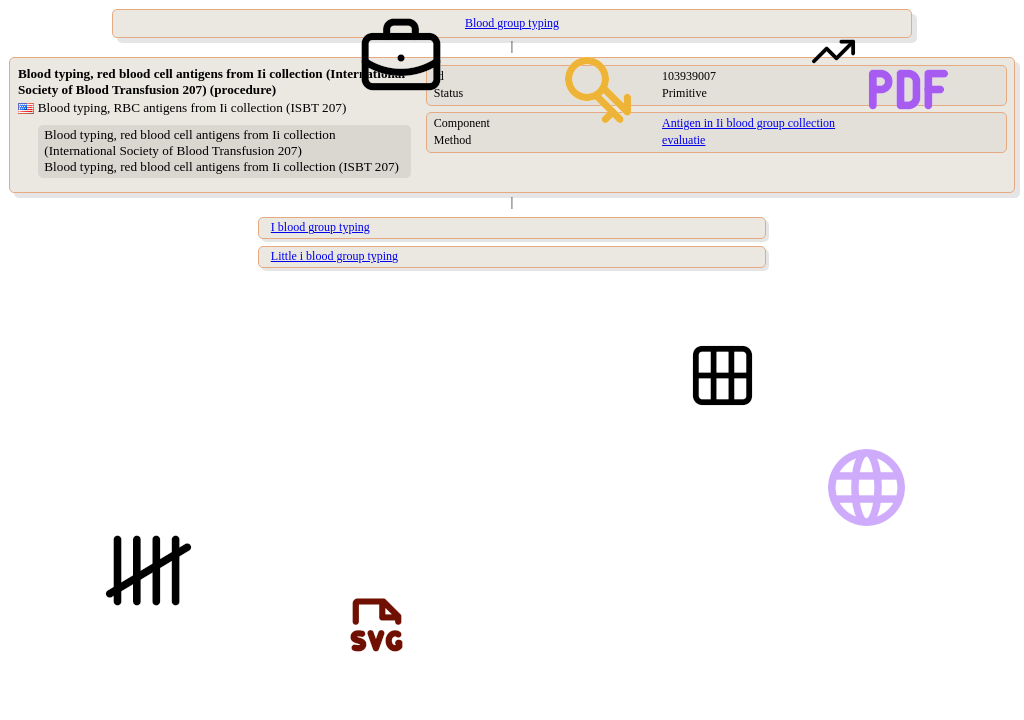  Describe the element at coordinates (908, 89) in the screenshot. I see `view or open a PDF document` at that location.